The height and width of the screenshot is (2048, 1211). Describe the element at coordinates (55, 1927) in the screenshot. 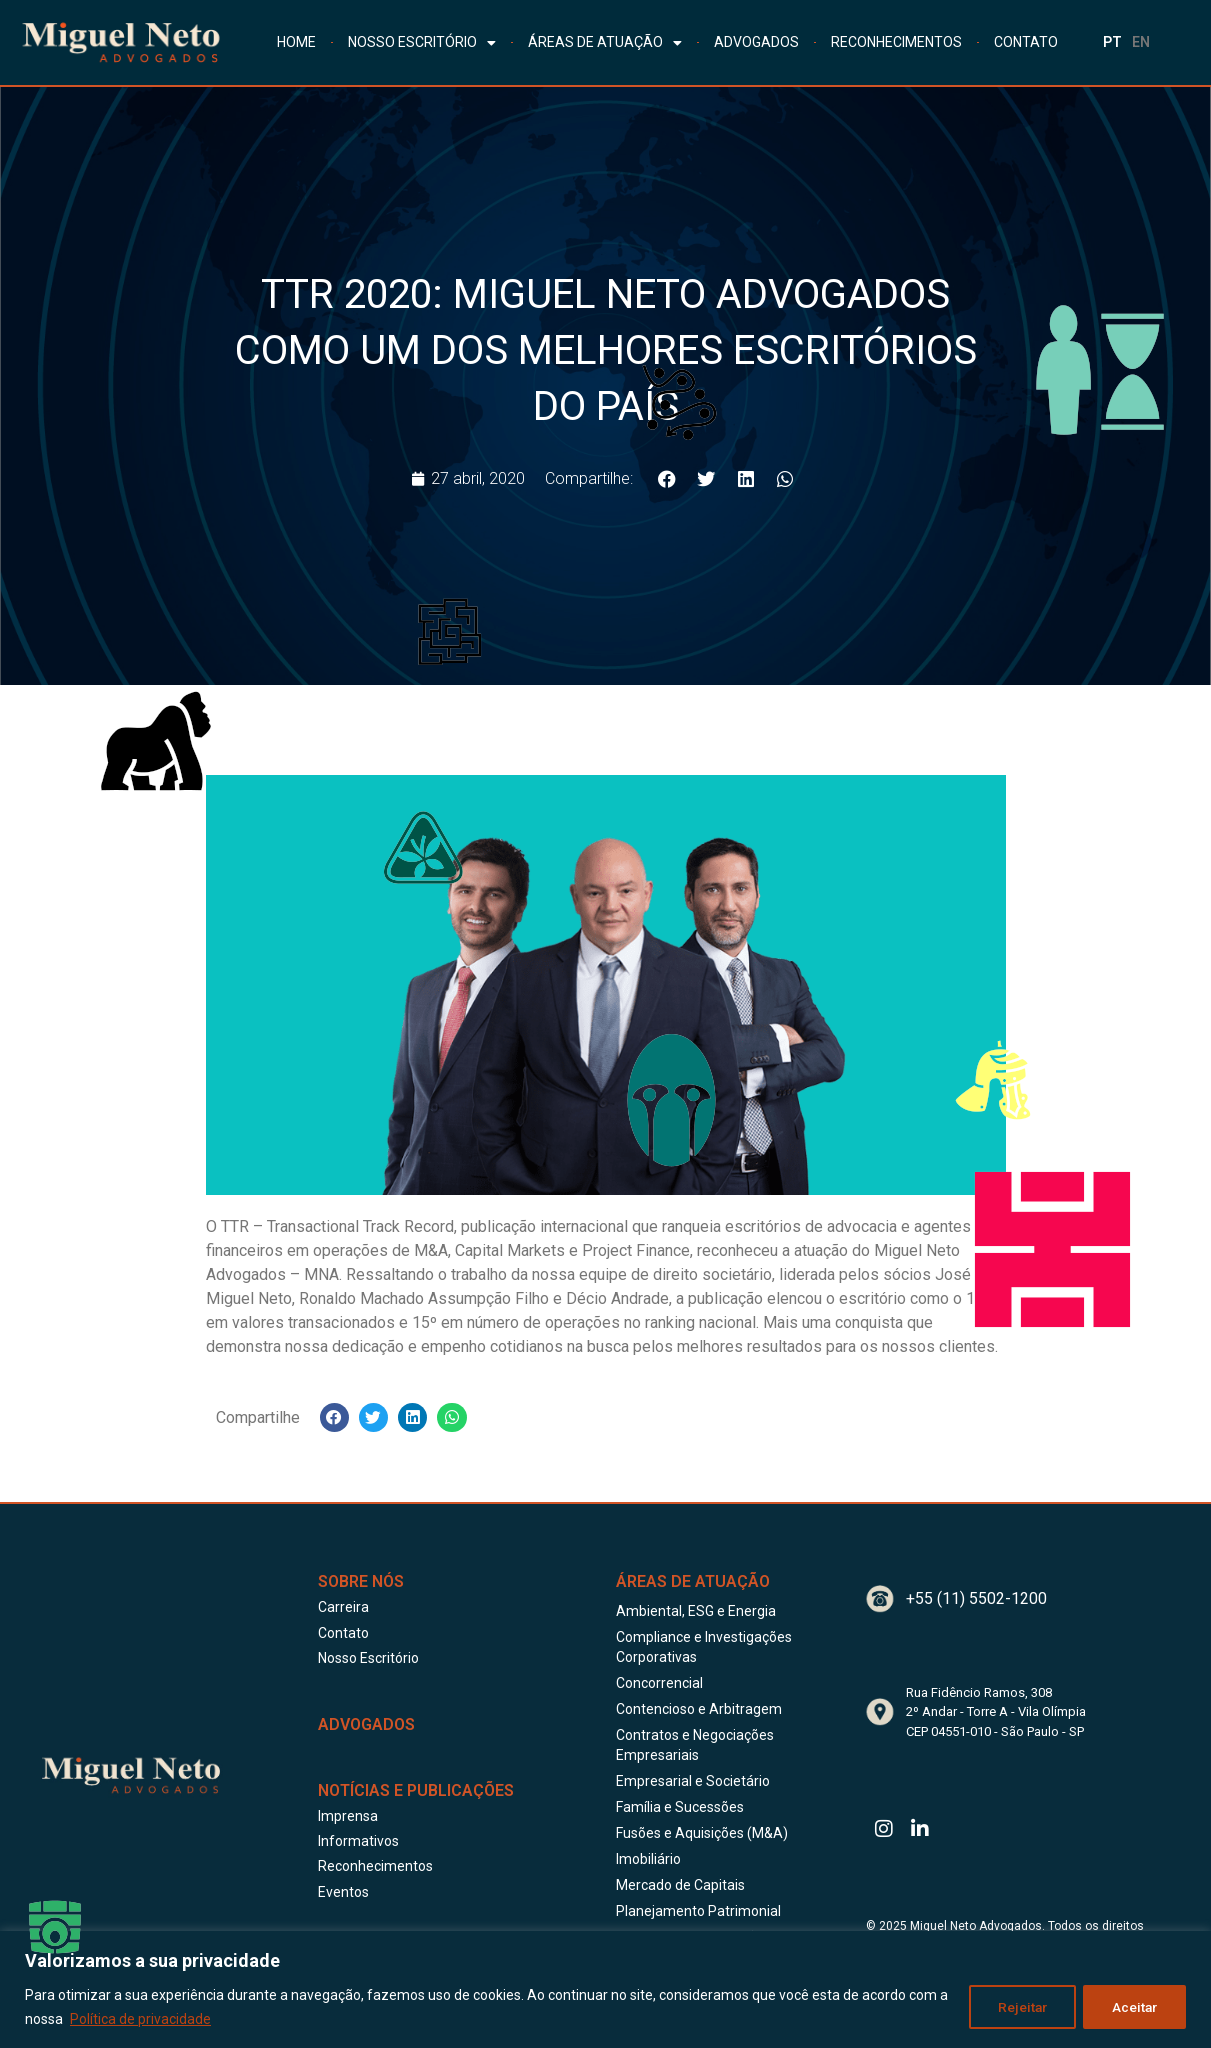

I see `access barrel or keg inventory in game` at that location.